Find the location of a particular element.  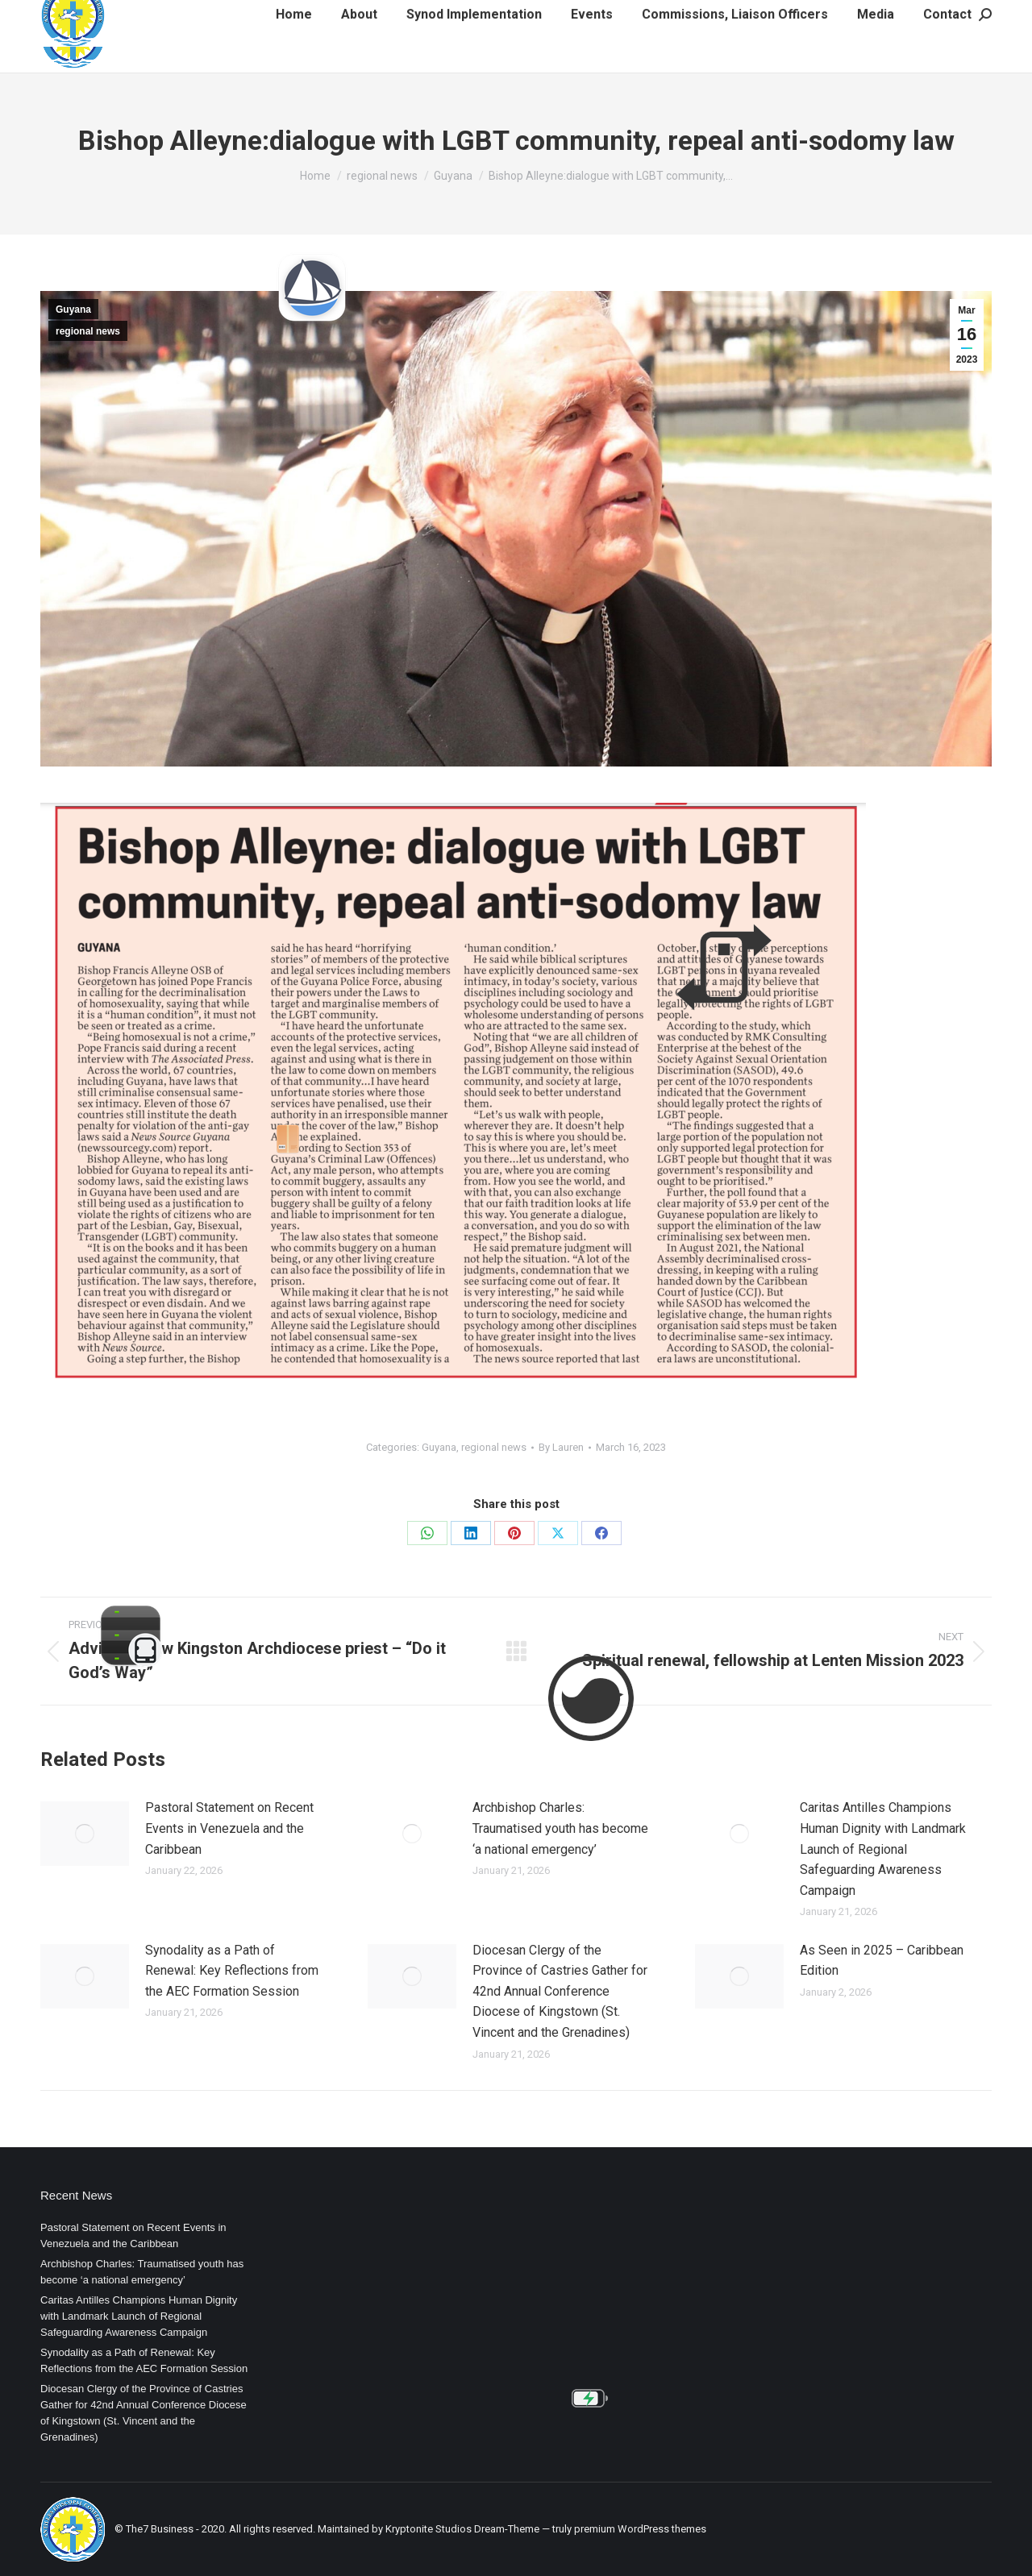

configure network proxy settings is located at coordinates (724, 967).